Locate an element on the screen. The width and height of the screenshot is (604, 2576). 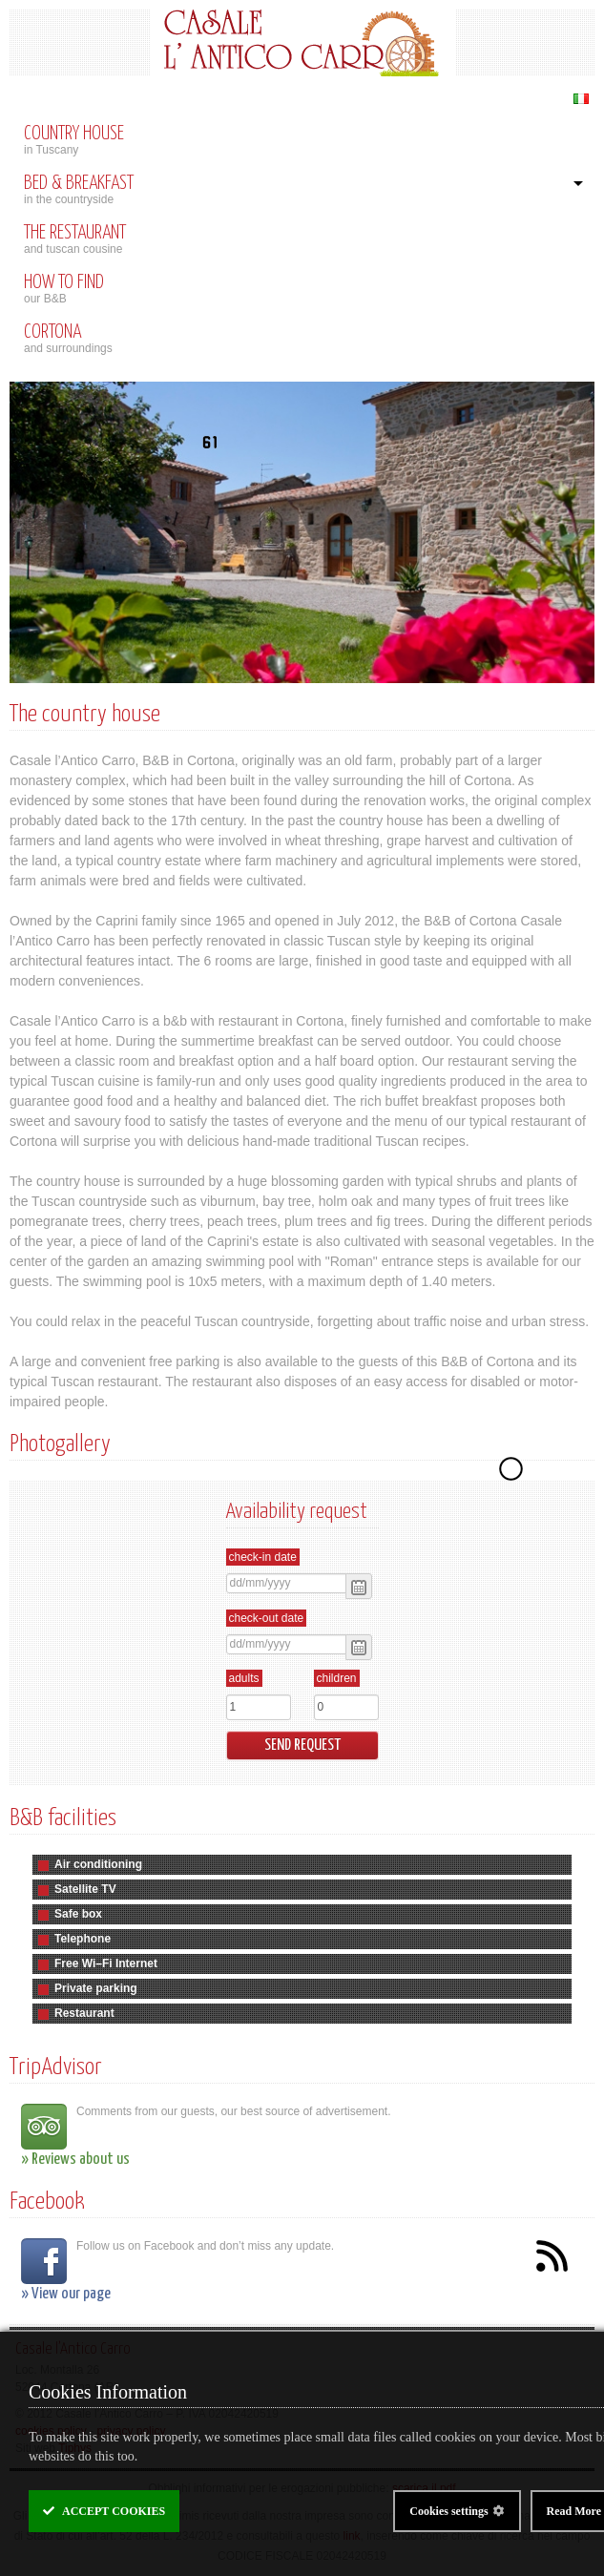
subscribe to RSS feed is located at coordinates (552, 2255).